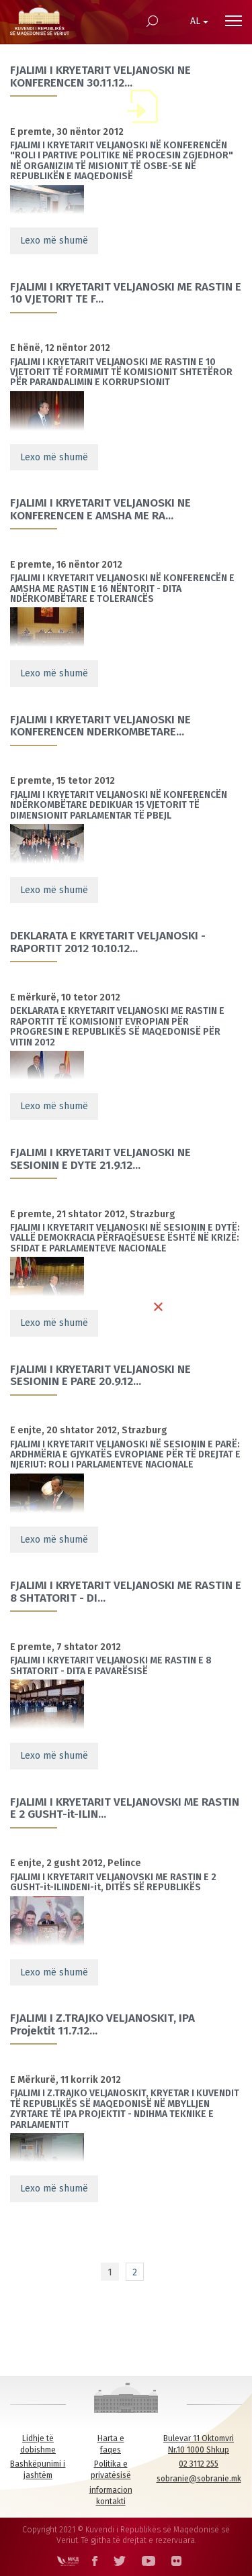 This screenshot has height=2576, width=252. I want to click on indicates a file has been moved to another location, so click(144, 106).